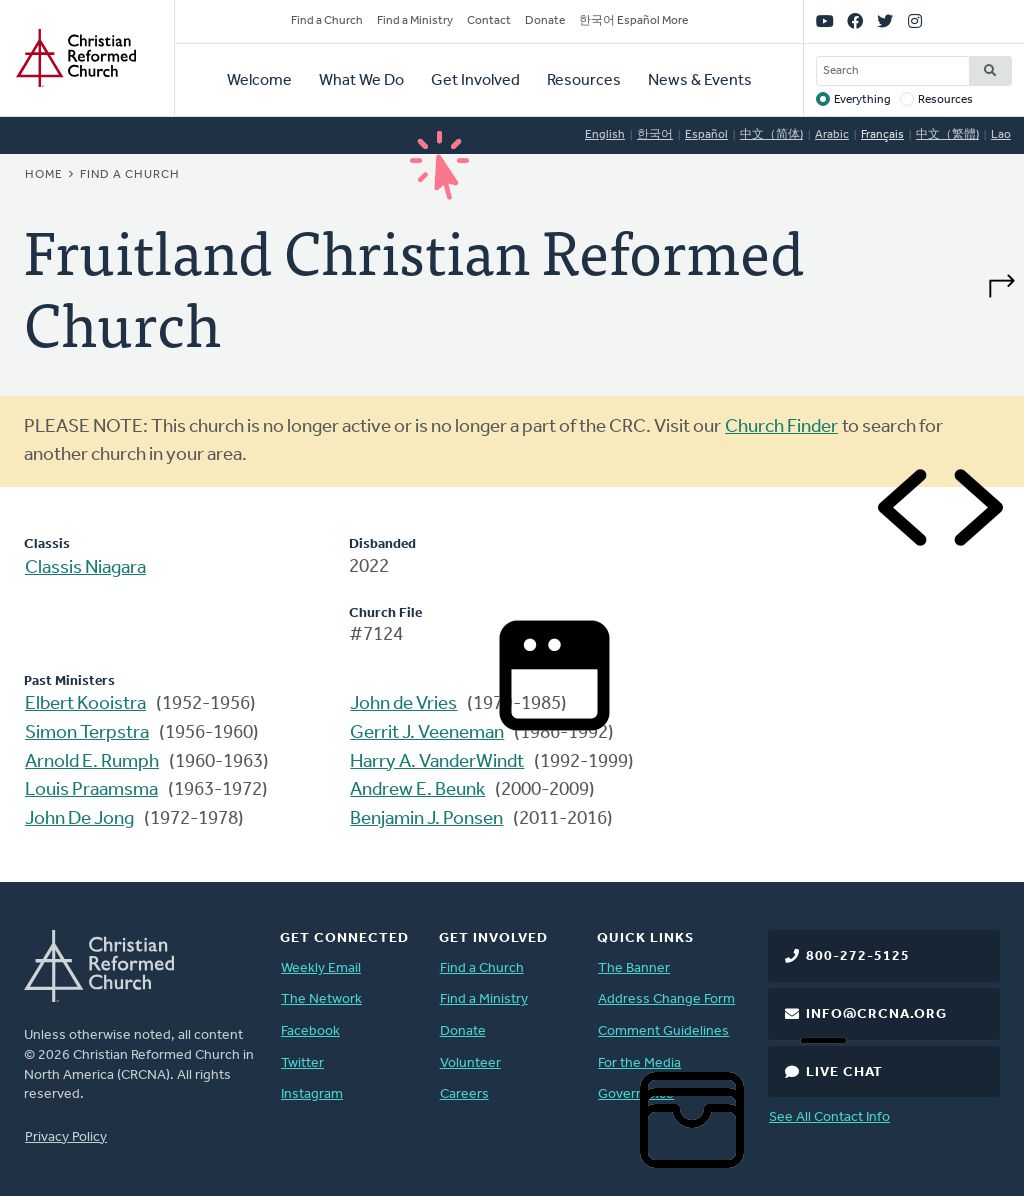 The height and width of the screenshot is (1197, 1024). Describe the element at coordinates (823, 1040) in the screenshot. I see `decrease quantity or value` at that location.